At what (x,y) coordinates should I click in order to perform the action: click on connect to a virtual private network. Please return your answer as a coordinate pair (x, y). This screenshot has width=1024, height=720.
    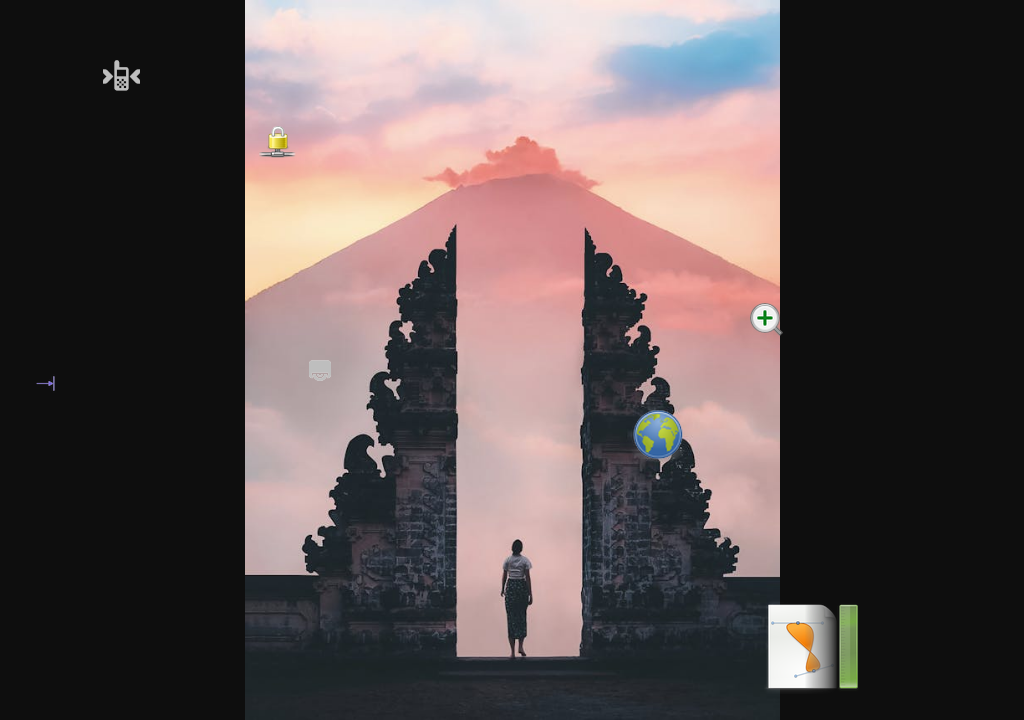
    Looking at the image, I should click on (278, 142).